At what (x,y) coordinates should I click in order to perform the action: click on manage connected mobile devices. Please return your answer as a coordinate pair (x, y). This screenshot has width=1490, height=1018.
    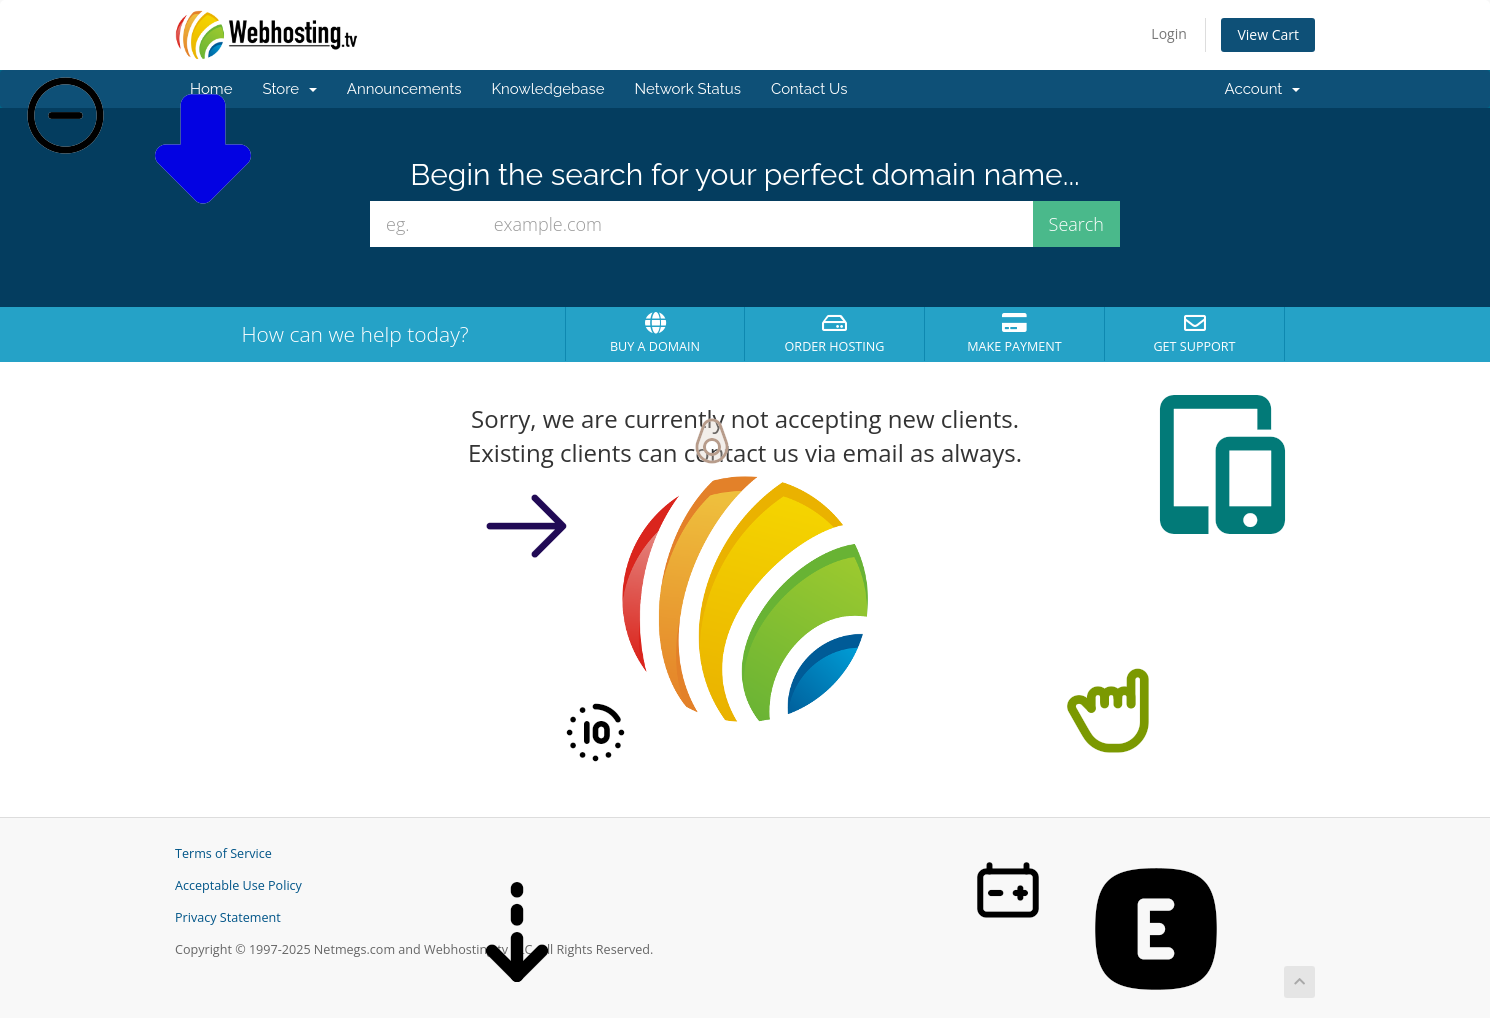
    Looking at the image, I should click on (1222, 464).